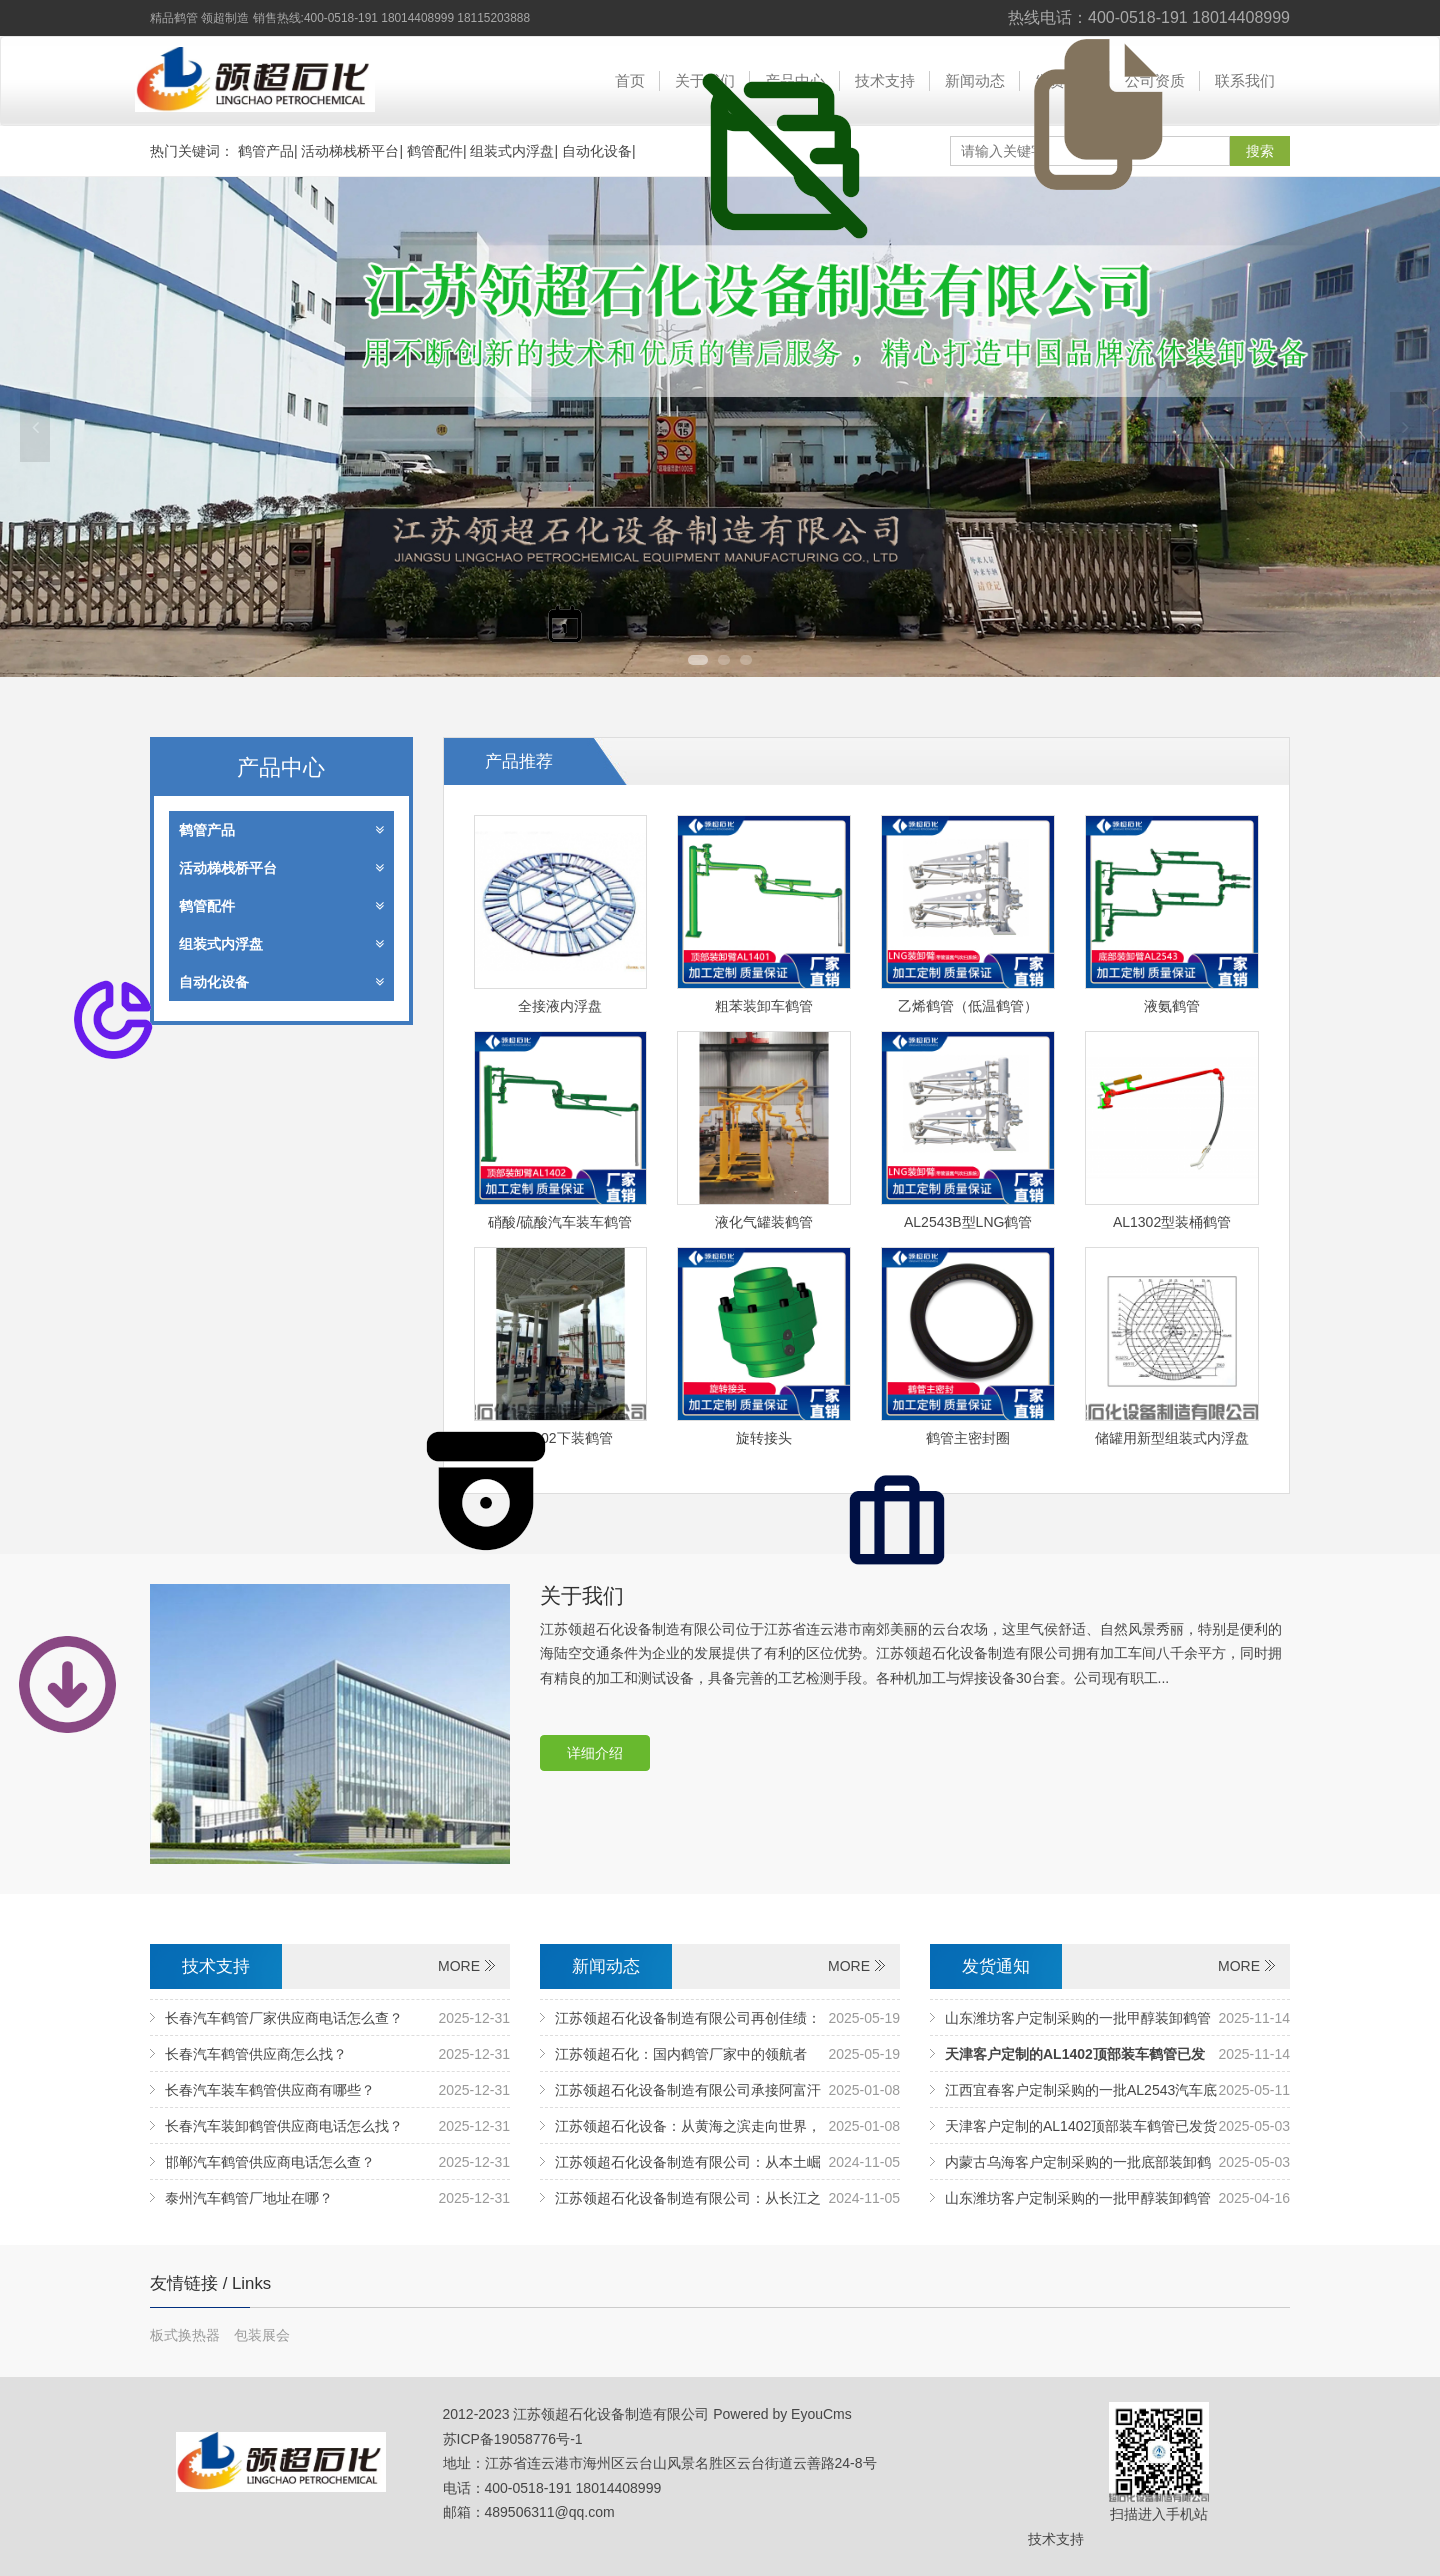 This screenshot has width=1440, height=2576. Describe the element at coordinates (1094, 114) in the screenshot. I see `access your files and documents` at that location.